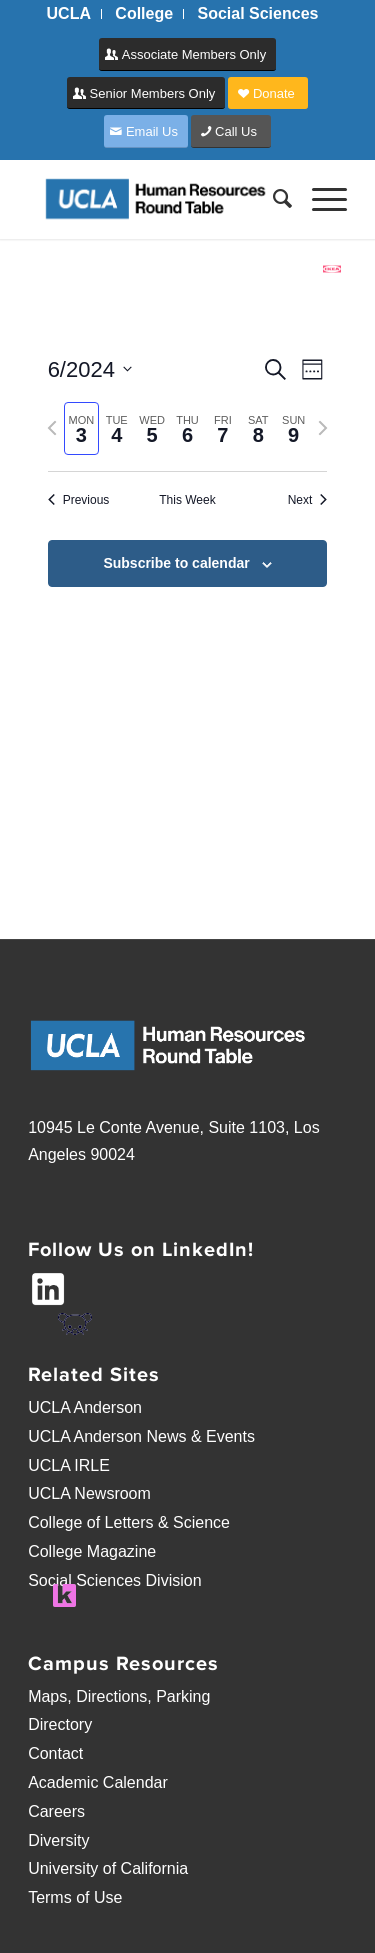 The width and height of the screenshot is (375, 1953). I want to click on open the Lemmy app, so click(75, 1324).